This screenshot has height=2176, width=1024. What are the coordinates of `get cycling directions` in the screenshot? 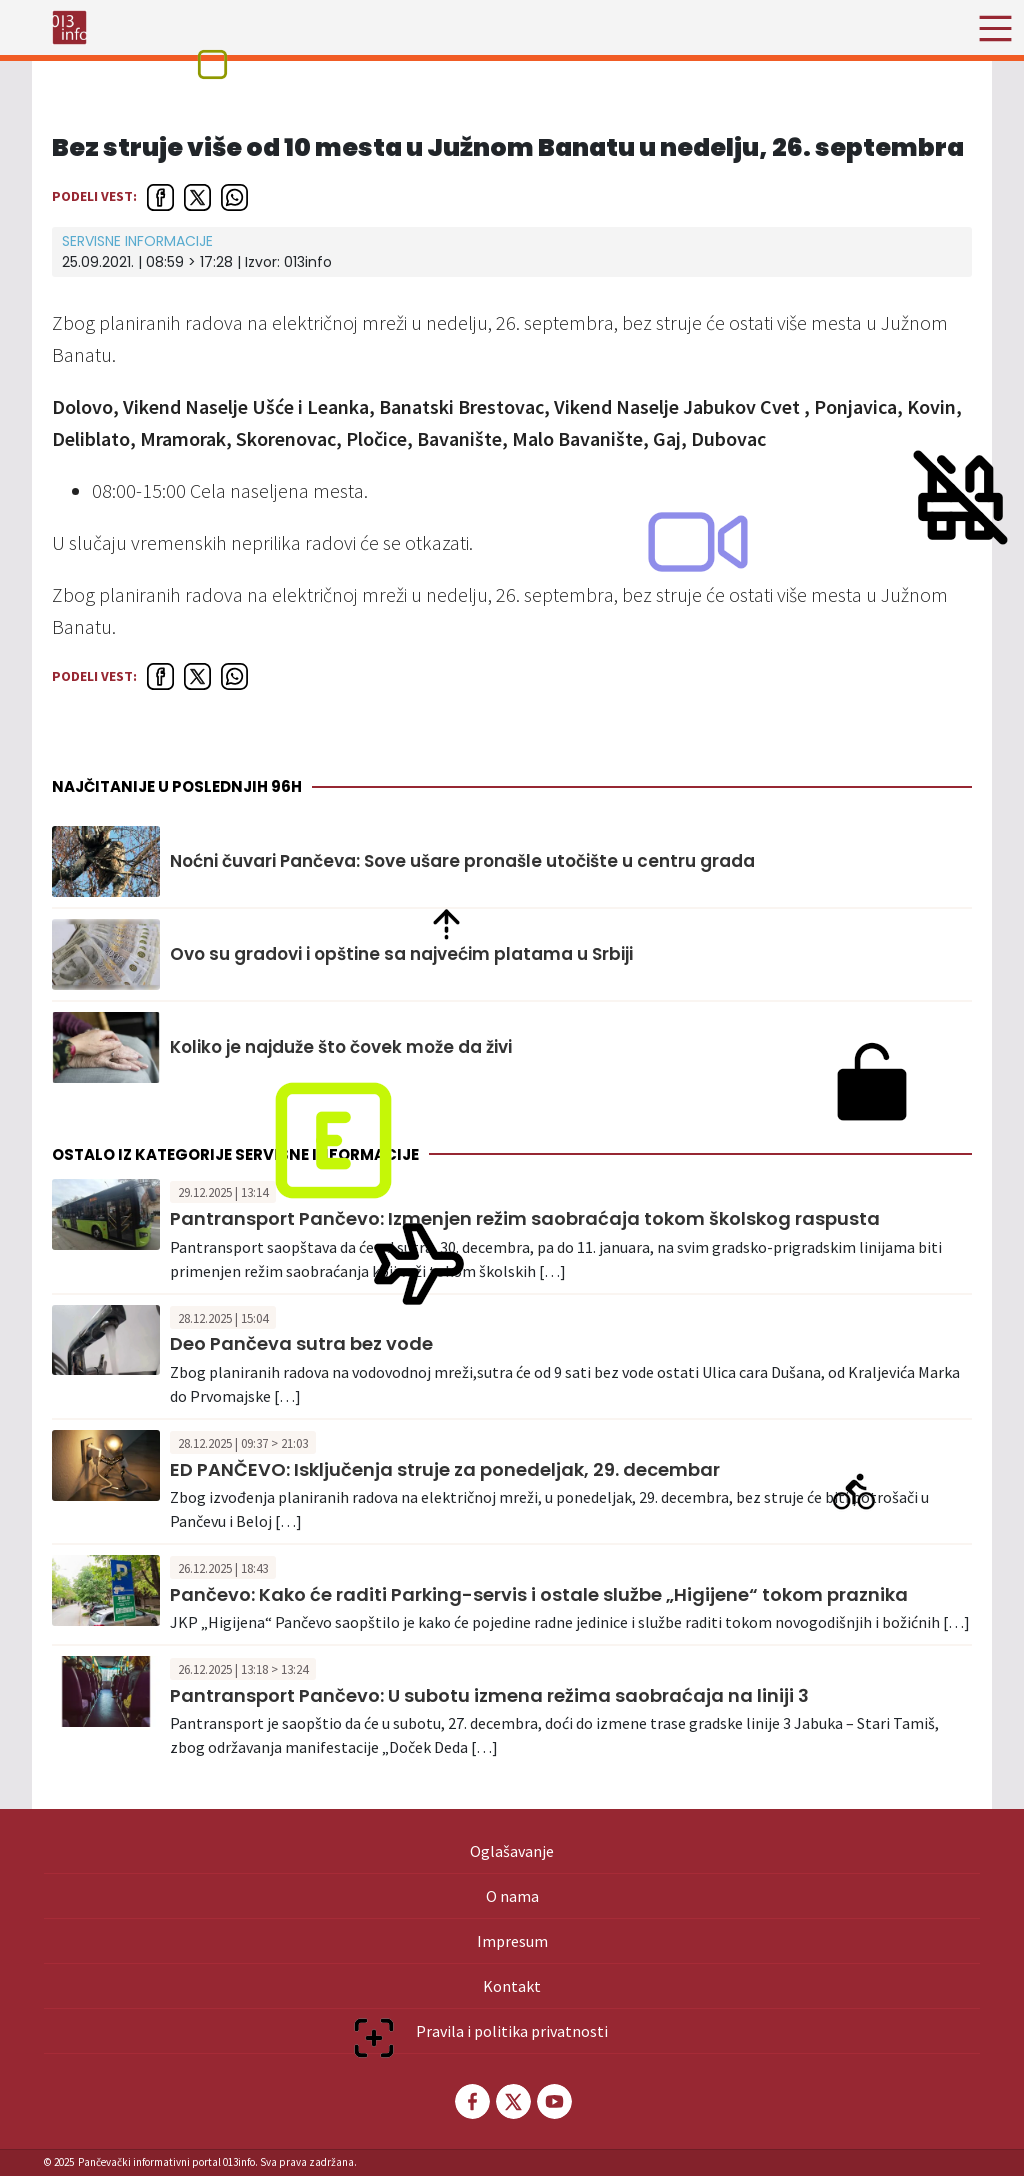 It's located at (854, 1492).